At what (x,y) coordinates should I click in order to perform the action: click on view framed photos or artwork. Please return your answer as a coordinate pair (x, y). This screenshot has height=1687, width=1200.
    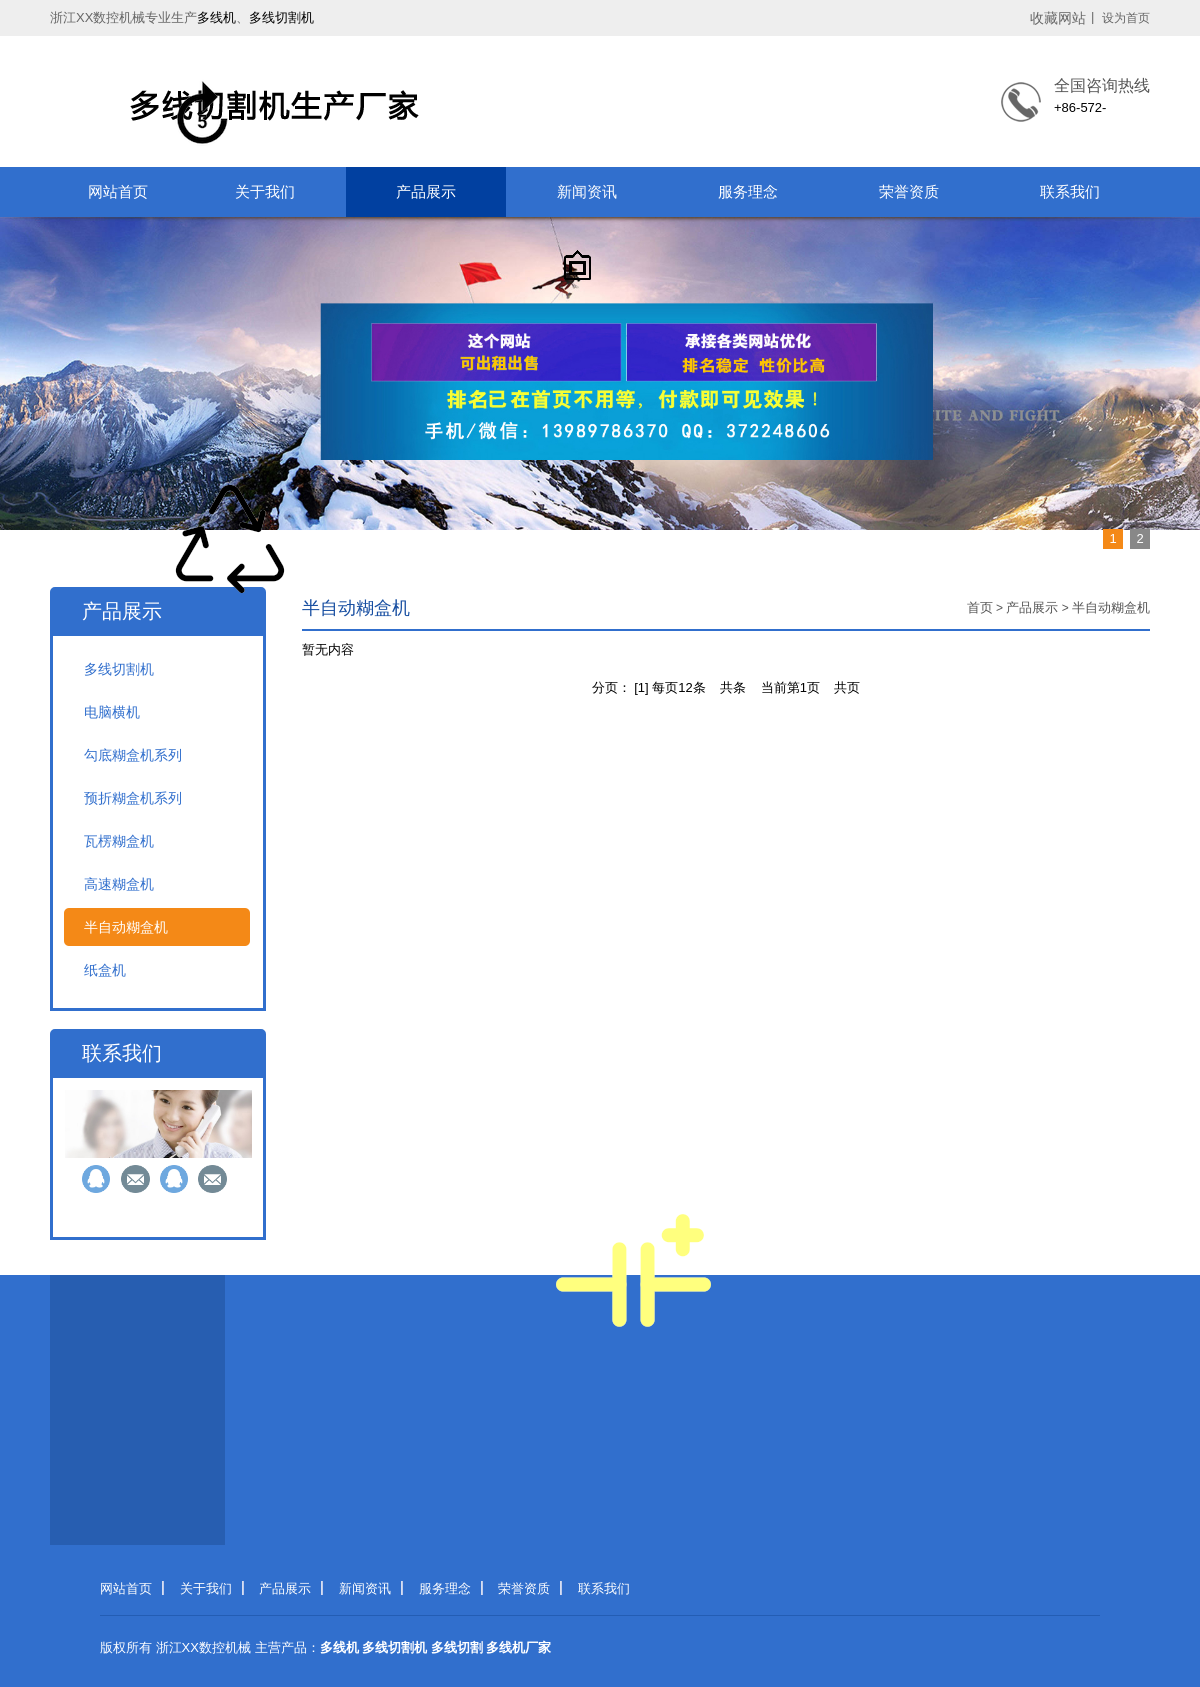
    Looking at the image, I should click on (577, 266).